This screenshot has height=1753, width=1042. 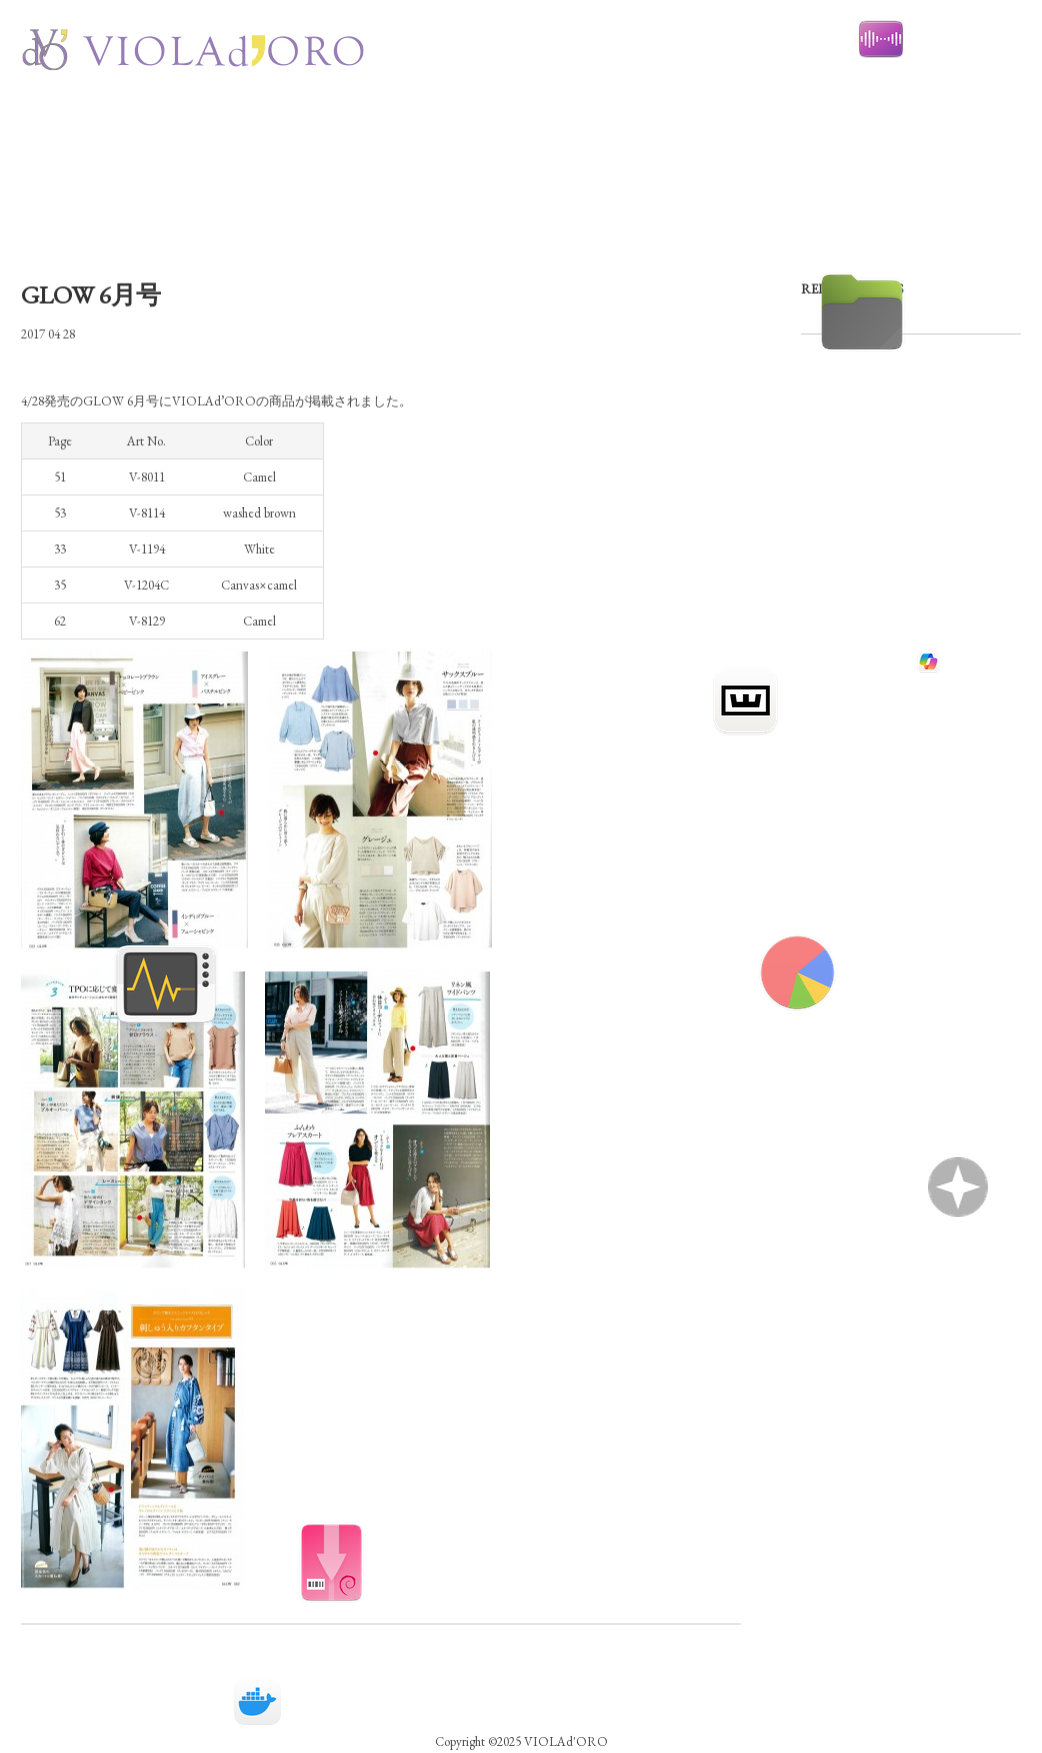 What do you see at coordinates (166, 984) in the screenshot?
I see `open system monitor application` at bounding box center [166, 984].